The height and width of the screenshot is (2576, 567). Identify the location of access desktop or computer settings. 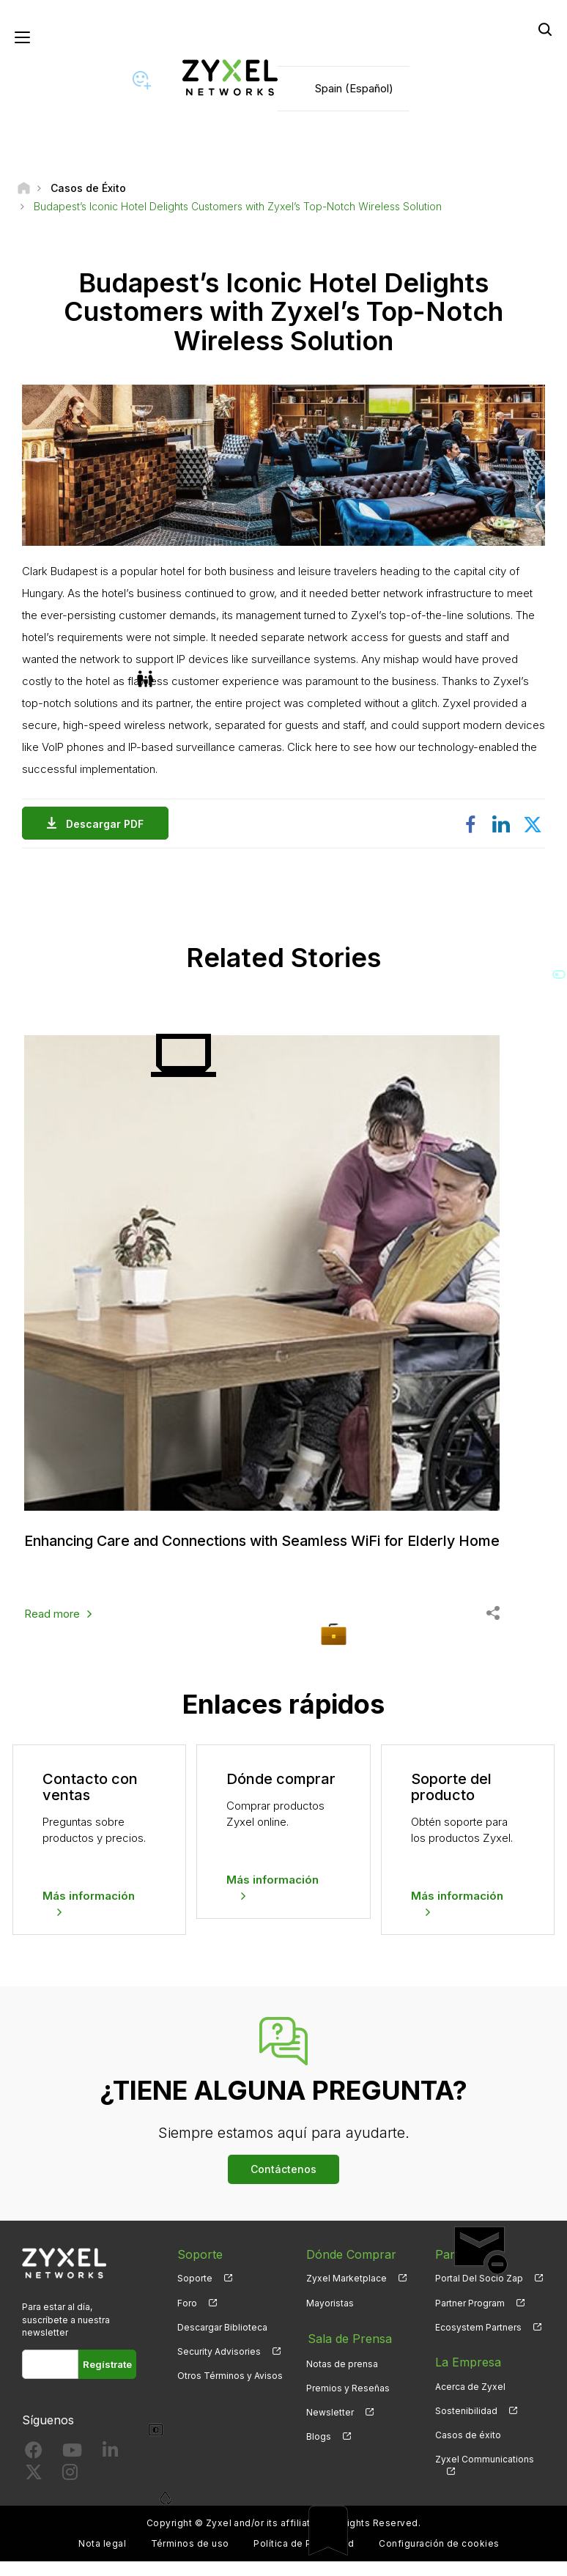
(183, 1055).